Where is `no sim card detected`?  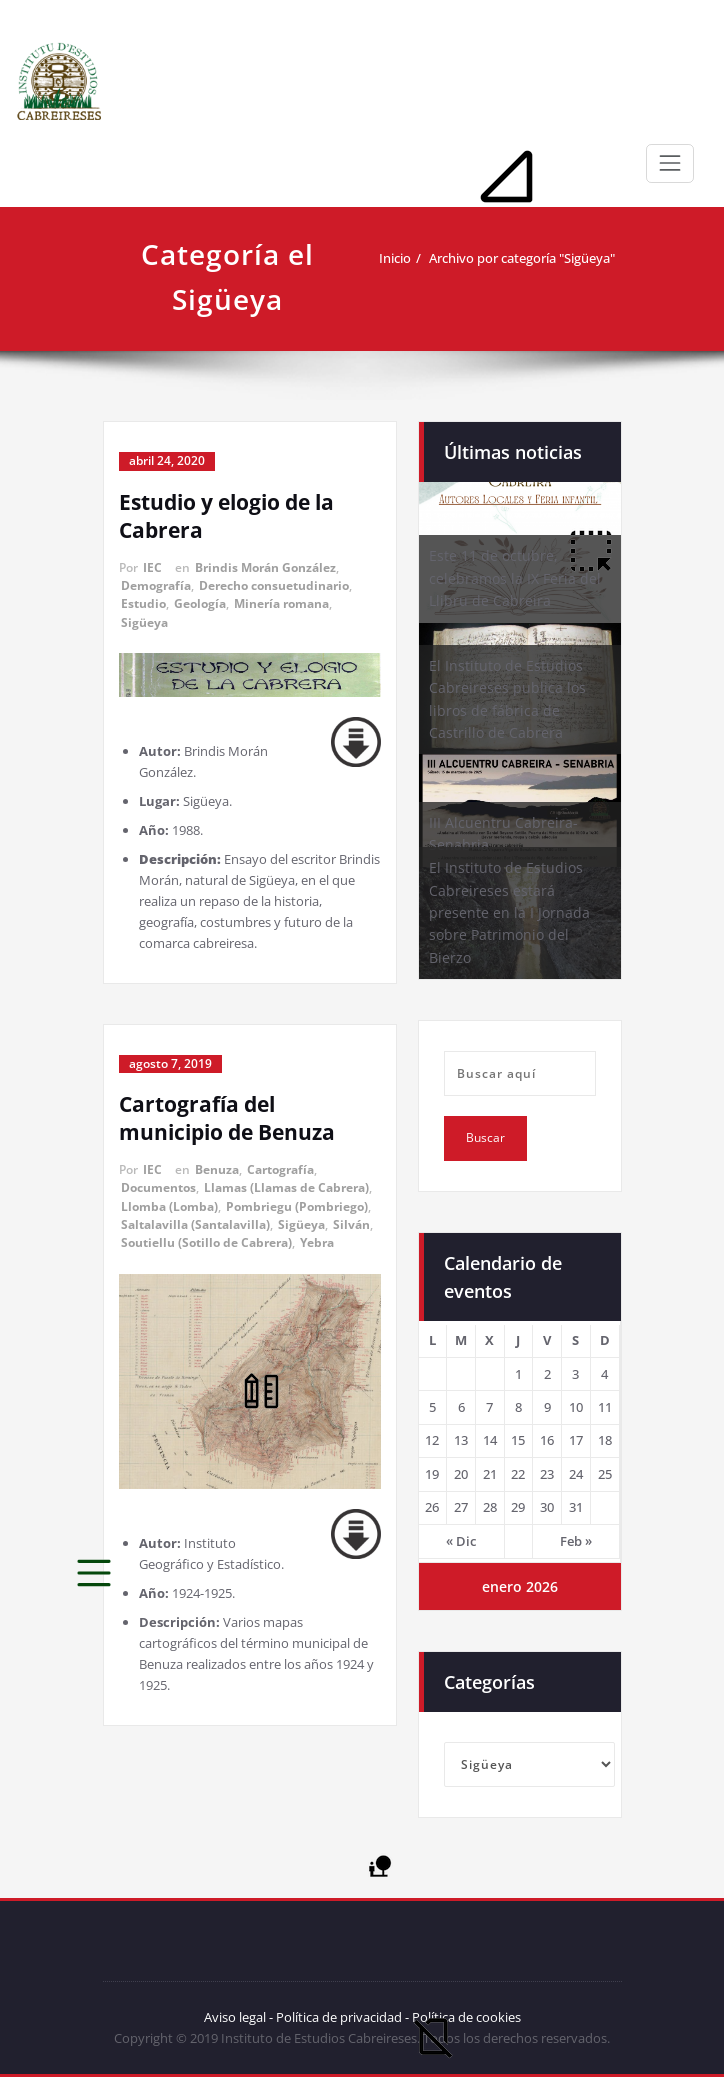
no sim card detected is located at coordinates (433, 2036).